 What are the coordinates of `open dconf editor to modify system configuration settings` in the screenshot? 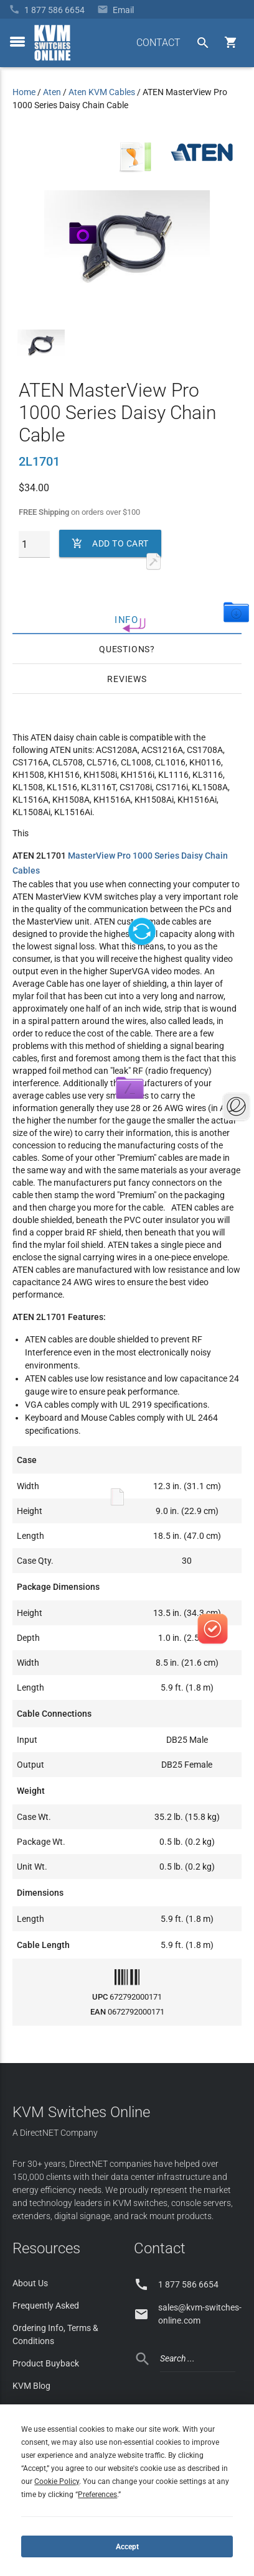 It's located at (212, 1628).